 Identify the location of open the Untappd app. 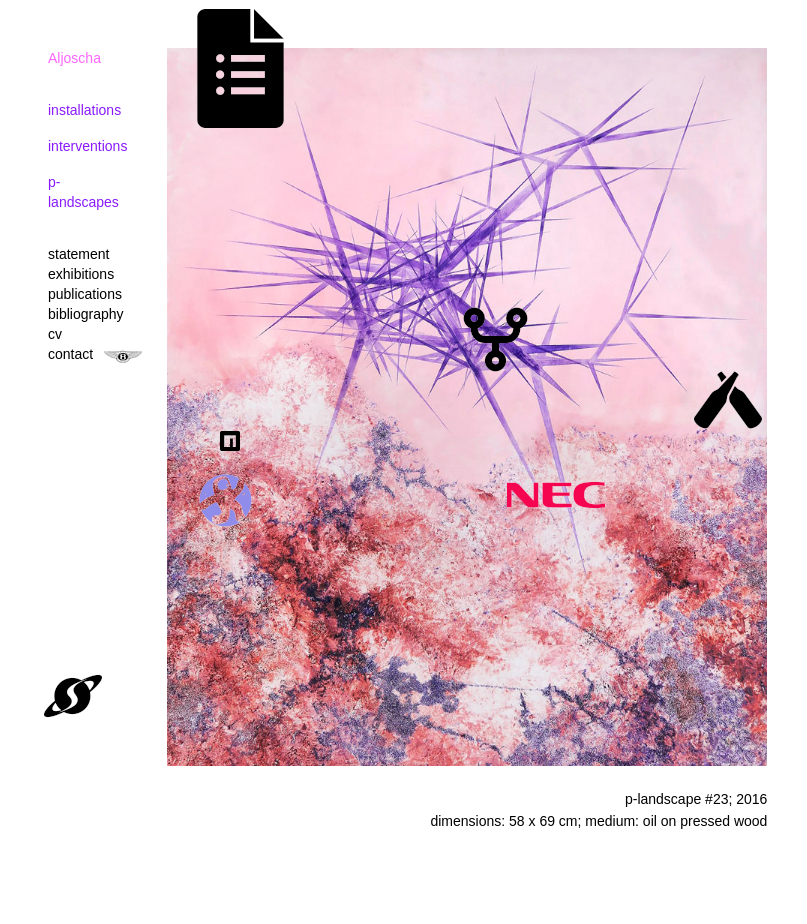
(728, 400).